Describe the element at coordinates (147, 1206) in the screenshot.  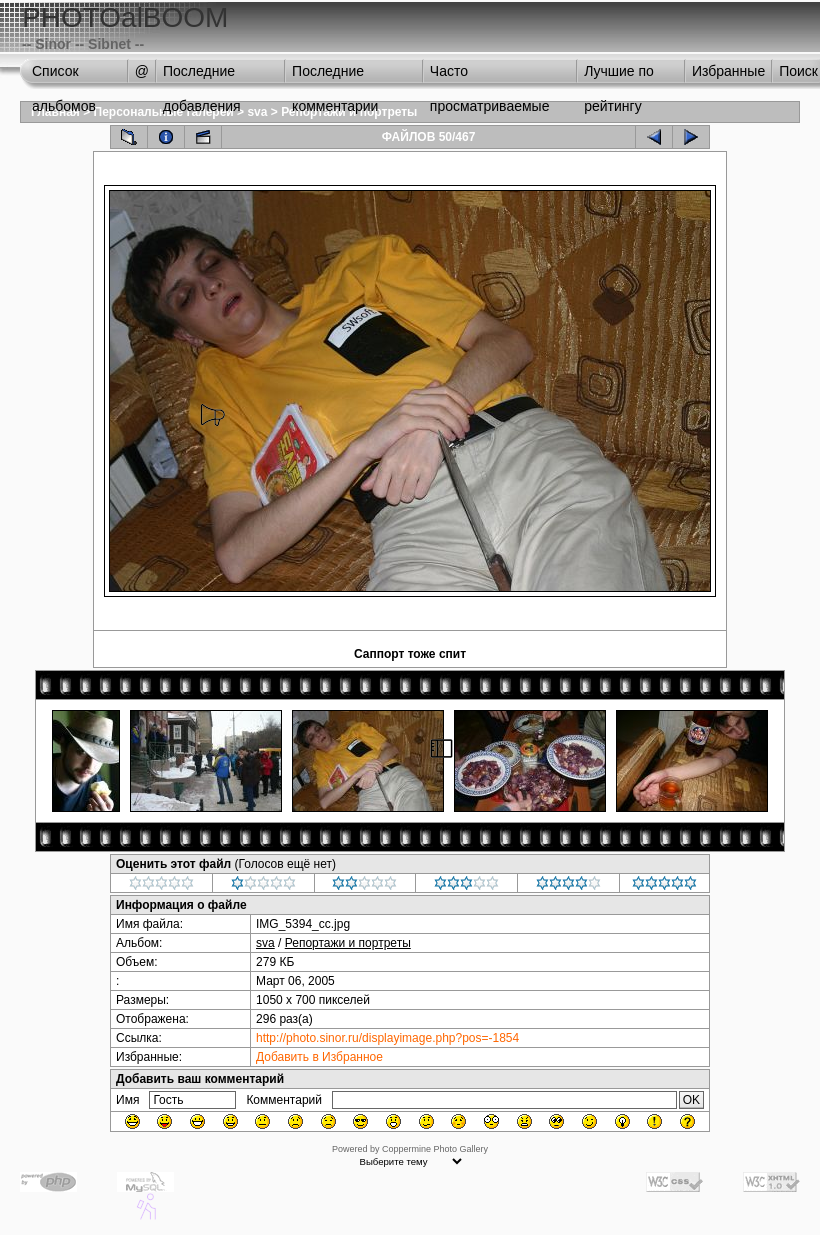
I see `access hiking trails or outdoor activities` at that location.